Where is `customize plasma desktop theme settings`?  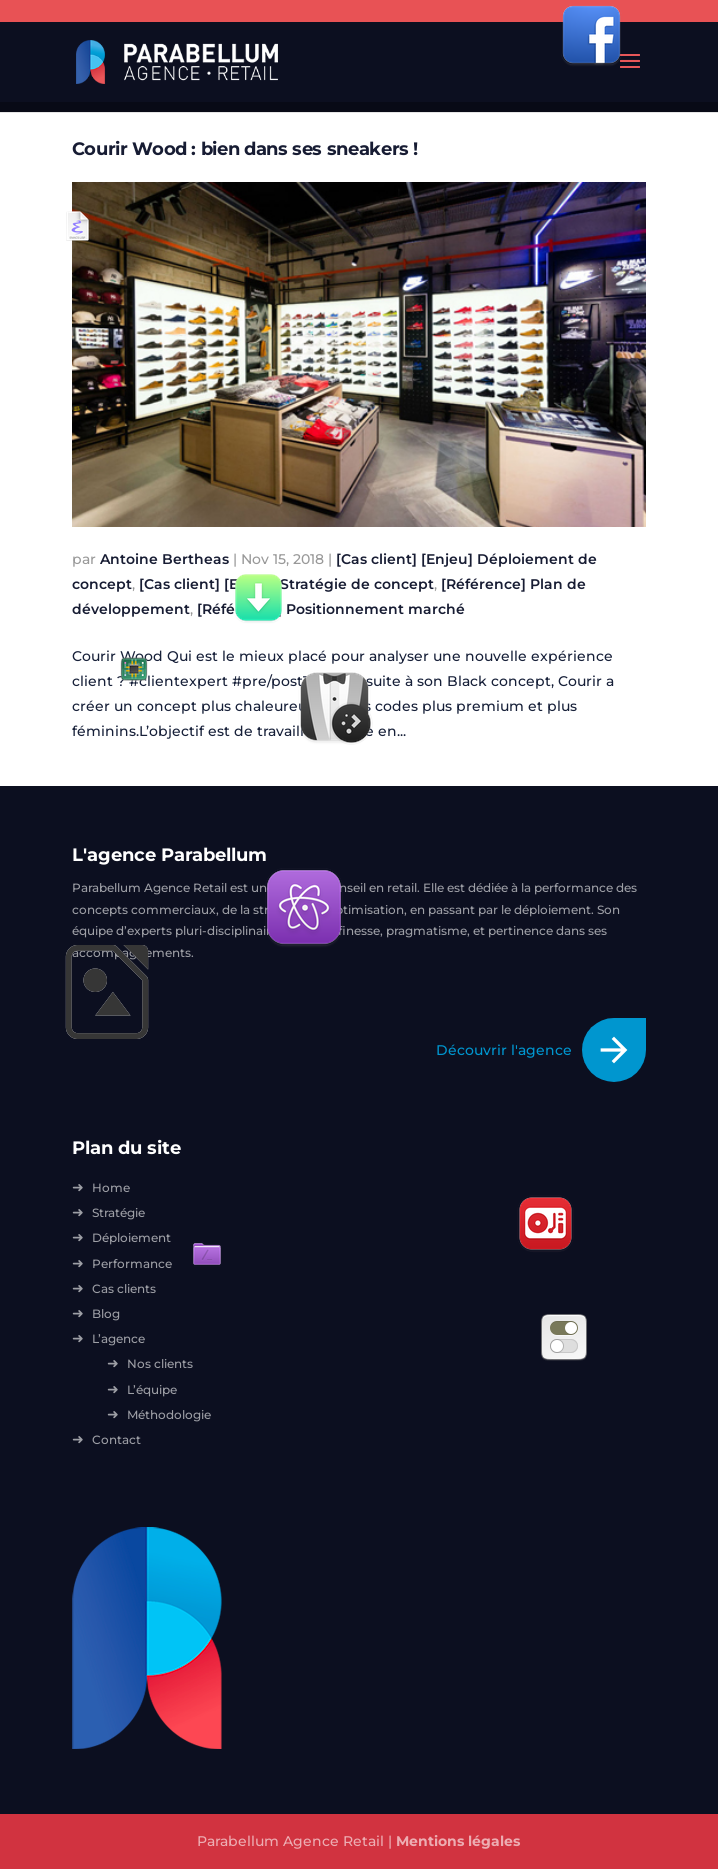 customize plasma desktop theme settings is located at coordinates (334, 706).